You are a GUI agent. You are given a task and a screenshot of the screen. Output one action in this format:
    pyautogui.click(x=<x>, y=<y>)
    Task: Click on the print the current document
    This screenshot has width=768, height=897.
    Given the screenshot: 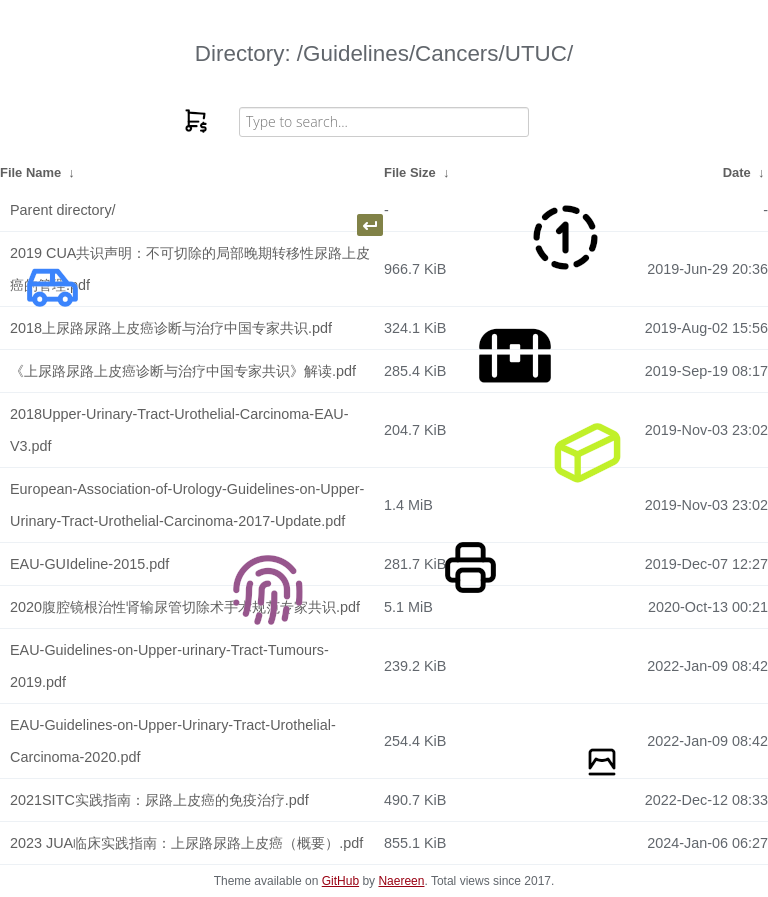 What is the action you would take?
    pyautogui.click(x=470, y=567)
    